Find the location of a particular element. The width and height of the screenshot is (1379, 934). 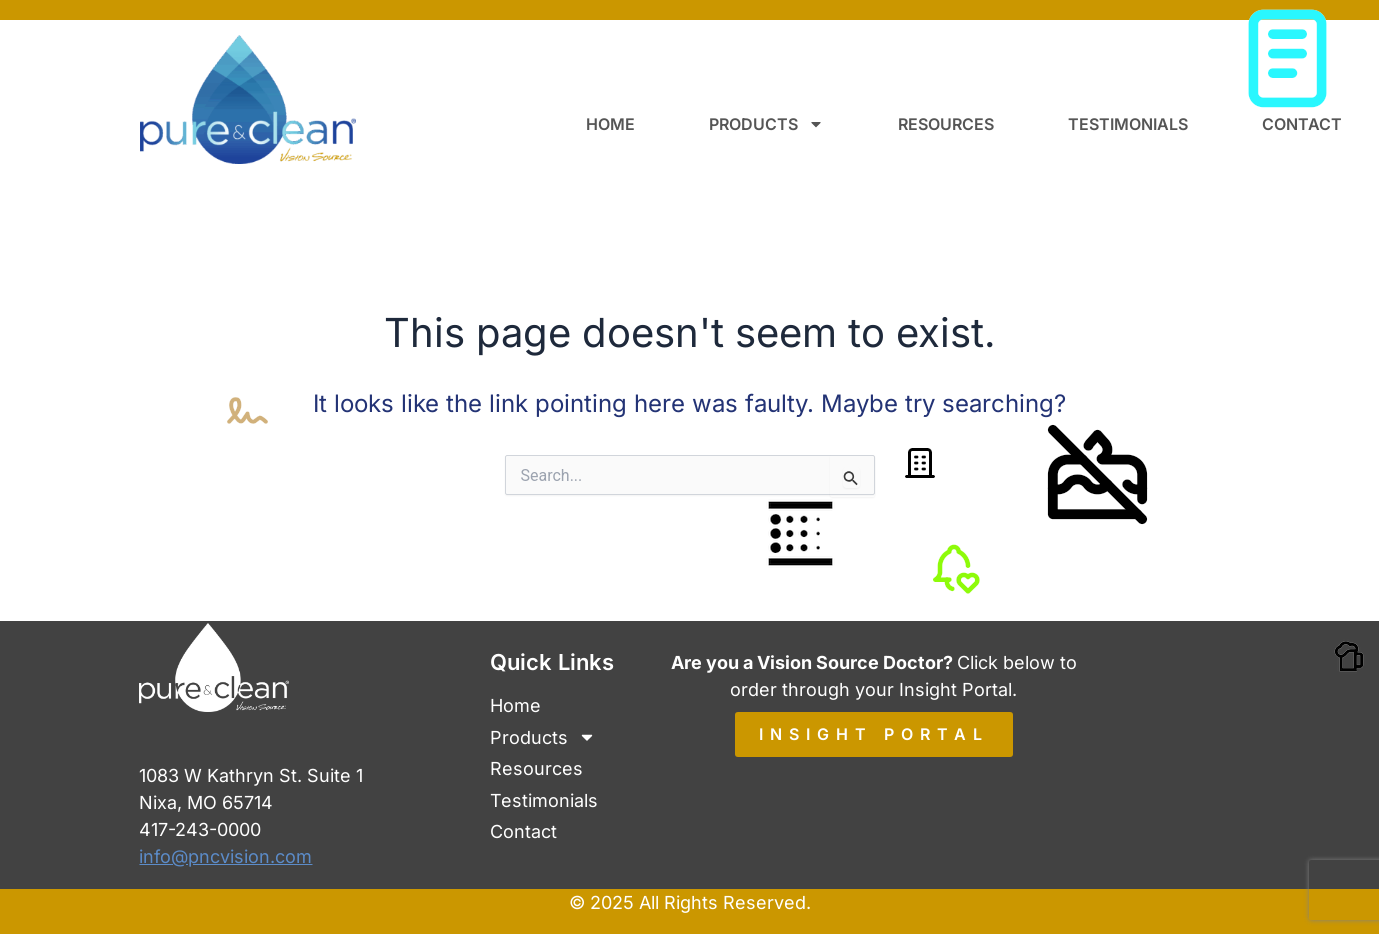

no cake or desserts allowed is located at coordinates (1097, 474).